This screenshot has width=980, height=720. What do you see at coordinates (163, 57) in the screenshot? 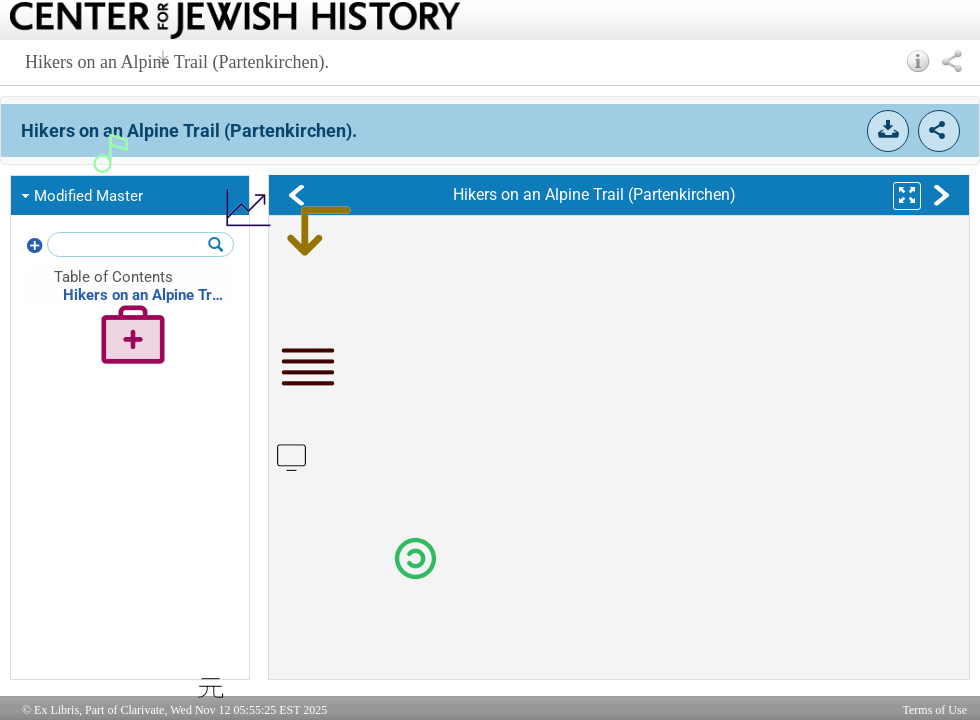
I see `download a file or document` at bounding box center [163, 57].